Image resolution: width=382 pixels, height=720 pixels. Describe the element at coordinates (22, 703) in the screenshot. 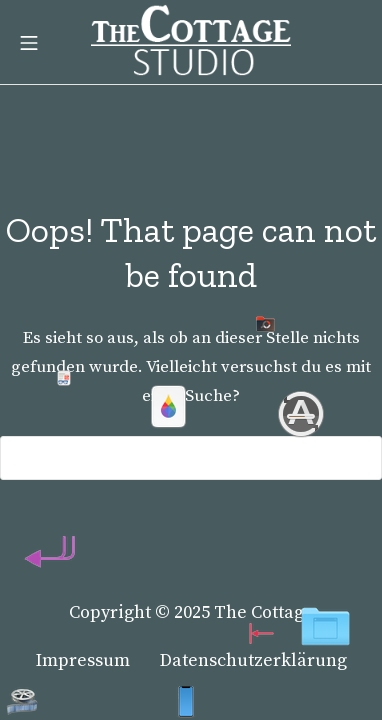

I see `indicates a video file type` at that location.